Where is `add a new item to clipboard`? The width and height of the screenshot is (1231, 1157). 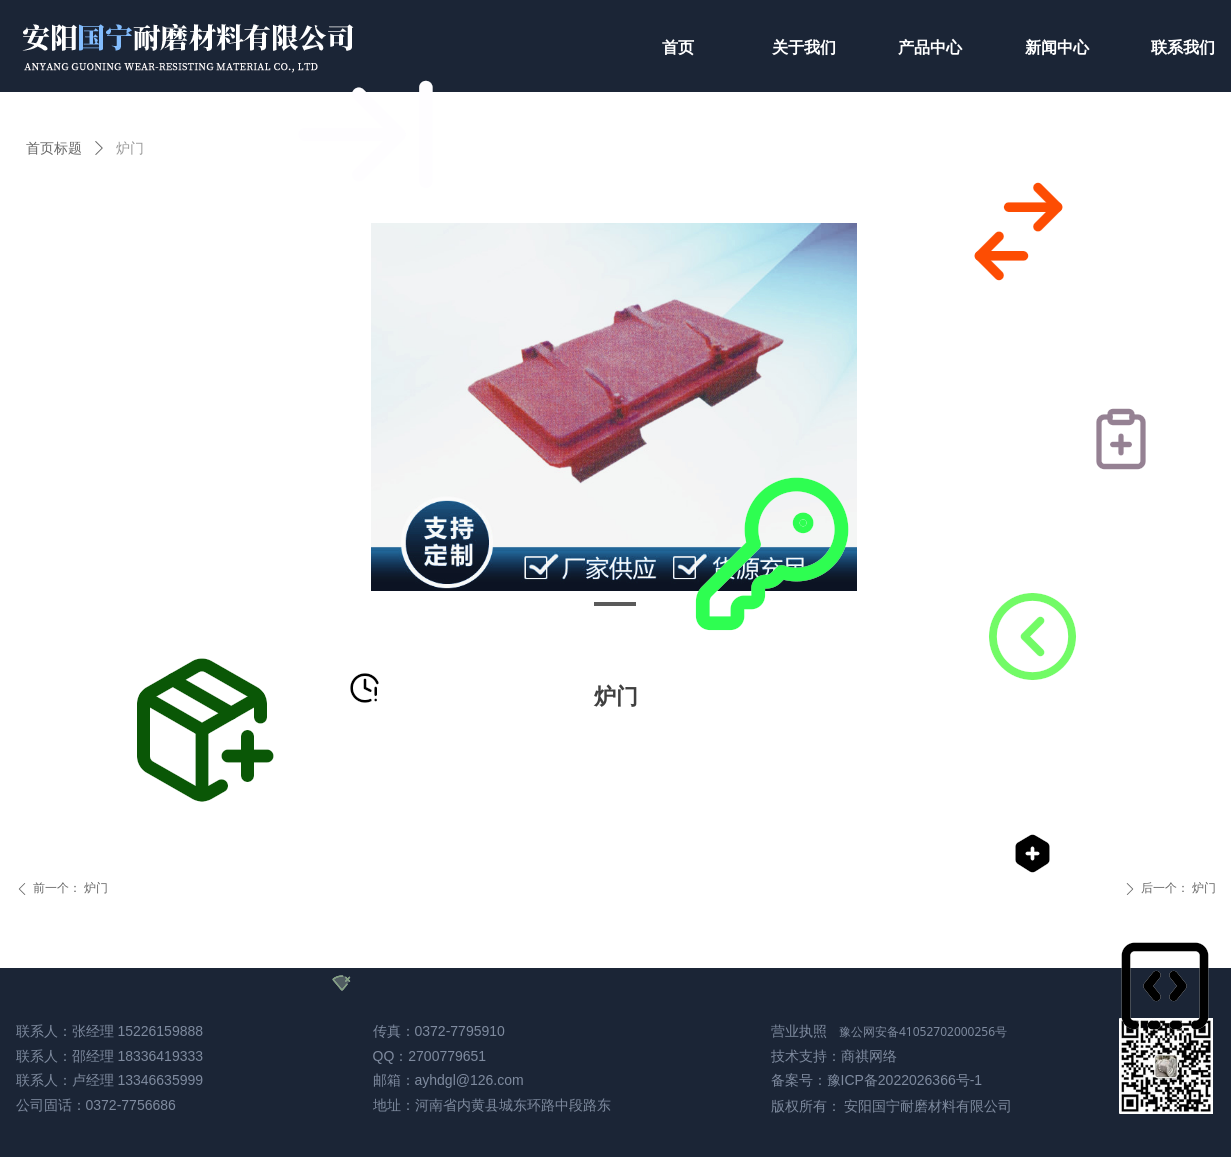
add a new item to clipboard is located at coordinates (1121, 439).